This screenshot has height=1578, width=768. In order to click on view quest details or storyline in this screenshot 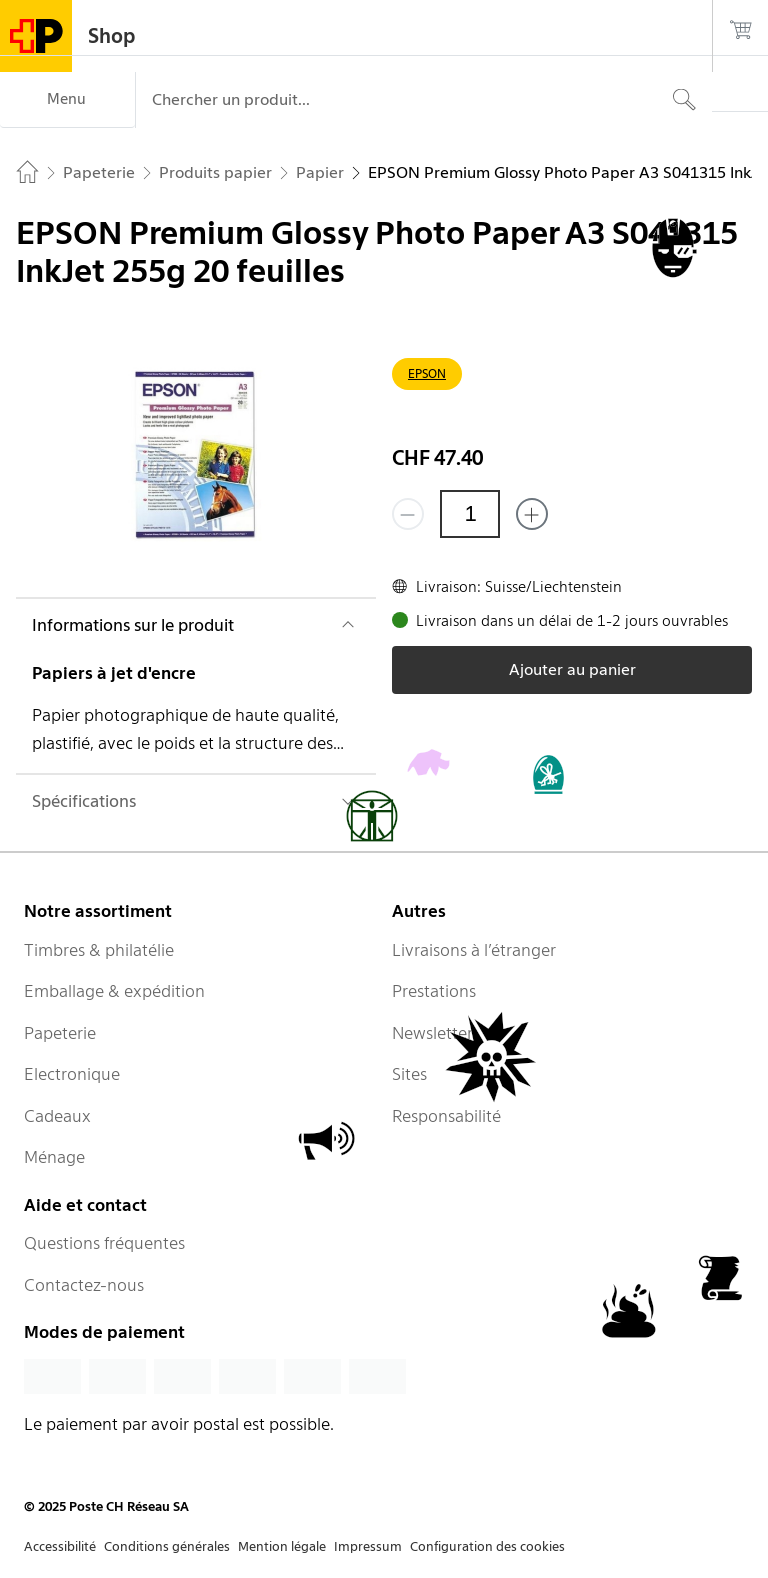, I will do `click(720, 1278)`.